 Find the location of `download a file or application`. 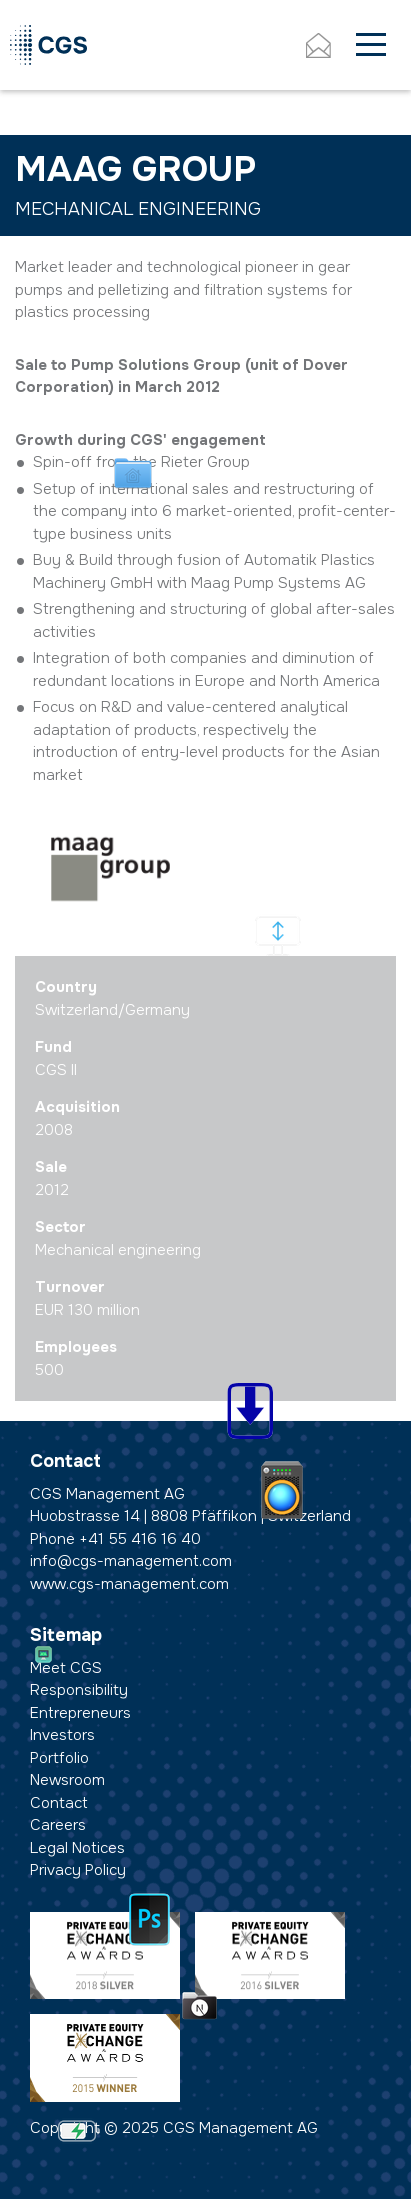

download a file or application is located at coordinates (252, 1411).